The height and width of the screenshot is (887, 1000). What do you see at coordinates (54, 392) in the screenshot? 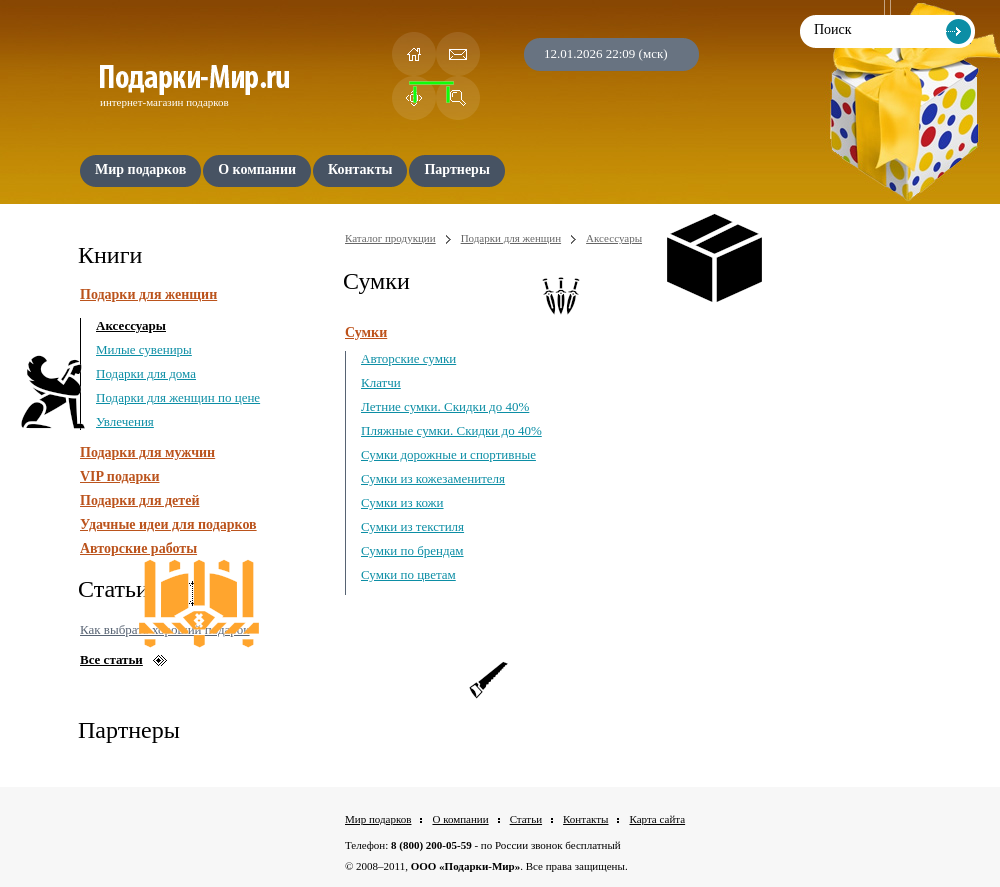
I see `access Greek mythology content or trivia` at bounding box center [54, 392].